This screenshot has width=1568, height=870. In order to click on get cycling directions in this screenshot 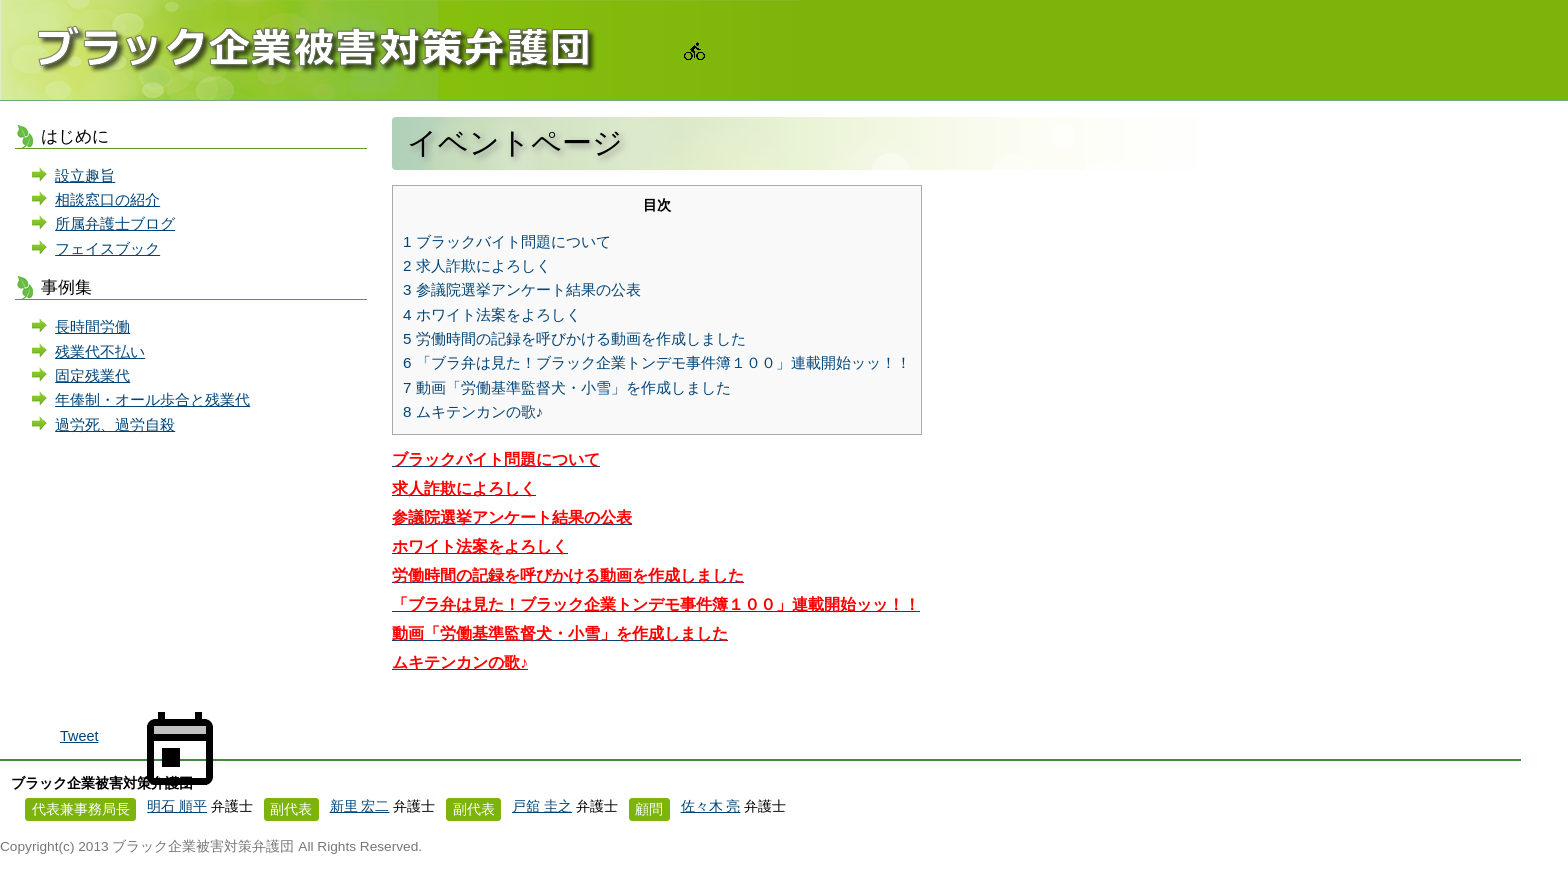, I will do `click(694, 51)`.